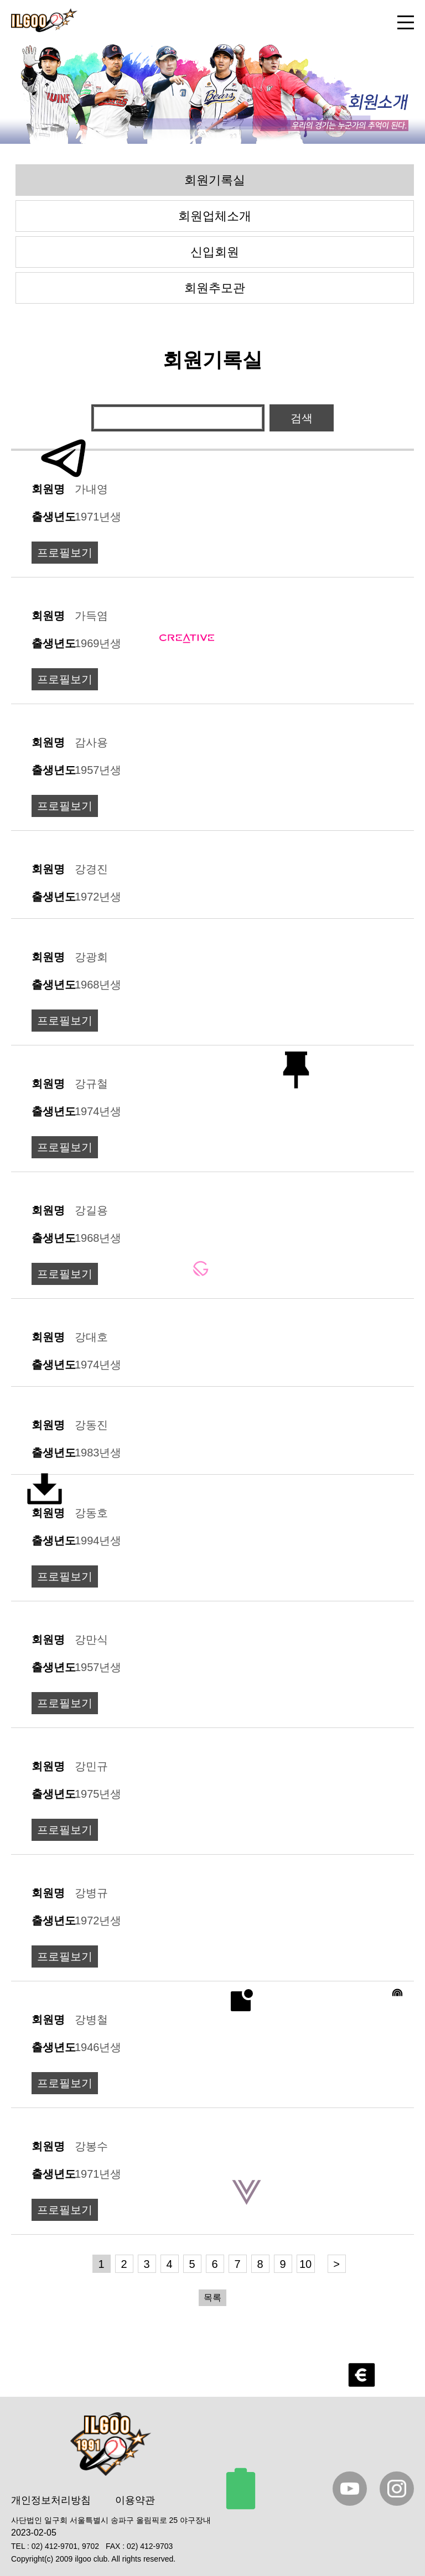  Describe the element at coordinates (241, 2489) in the screenshot. I see `indicates low battery level` at that location.